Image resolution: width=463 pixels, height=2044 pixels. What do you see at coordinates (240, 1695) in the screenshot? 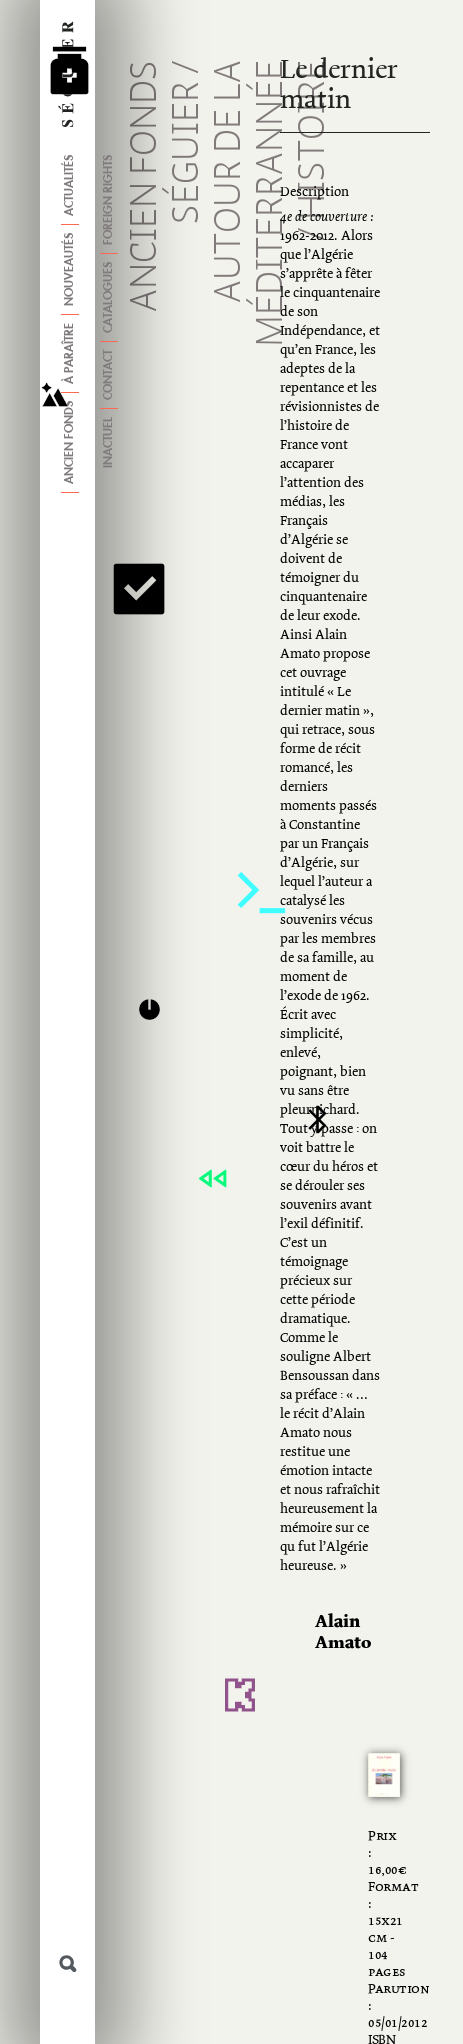
I see `open kick streaming platform` at bounding box center [240, 1695].